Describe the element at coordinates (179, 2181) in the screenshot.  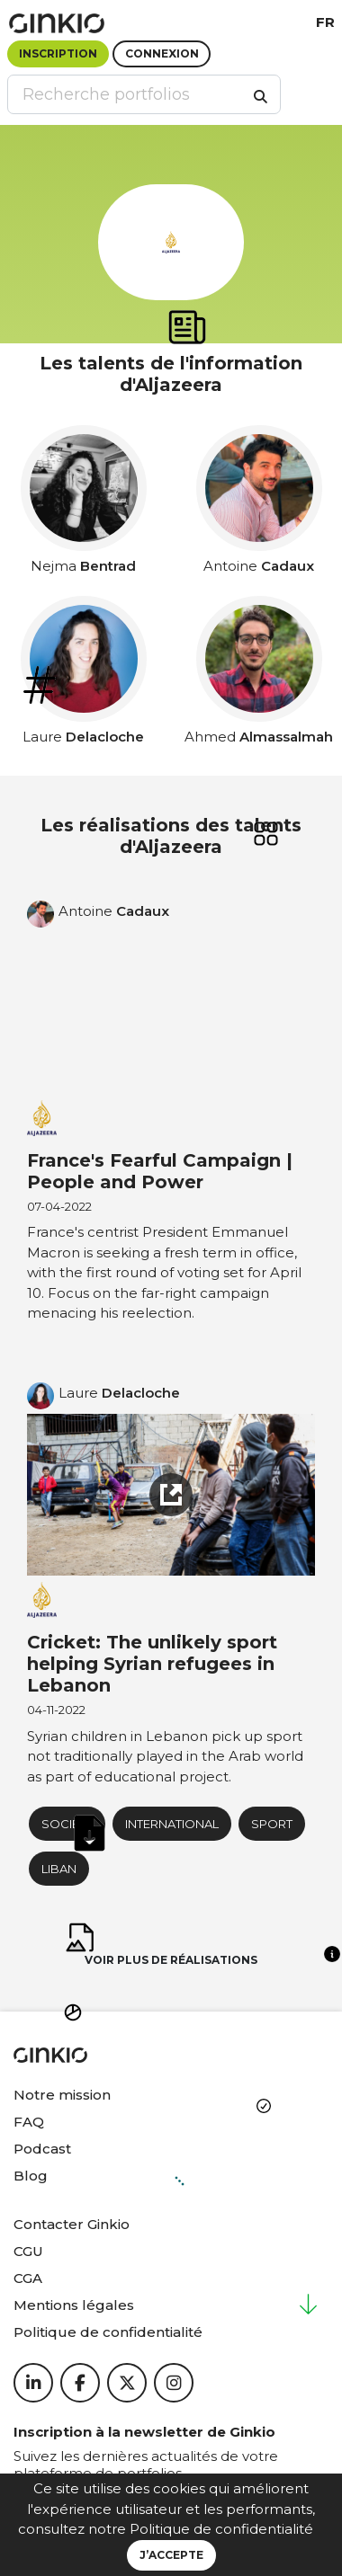
I see `more options menu` at that location.